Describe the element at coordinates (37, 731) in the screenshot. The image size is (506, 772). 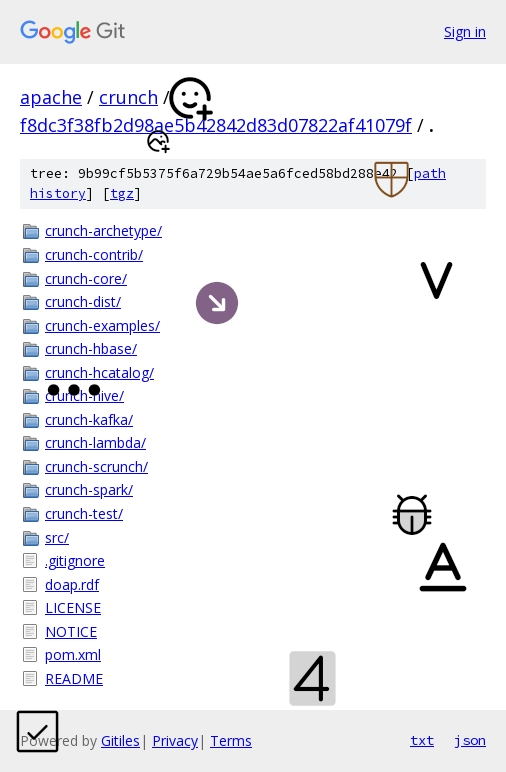
I see `mark a task as complete` at that location.